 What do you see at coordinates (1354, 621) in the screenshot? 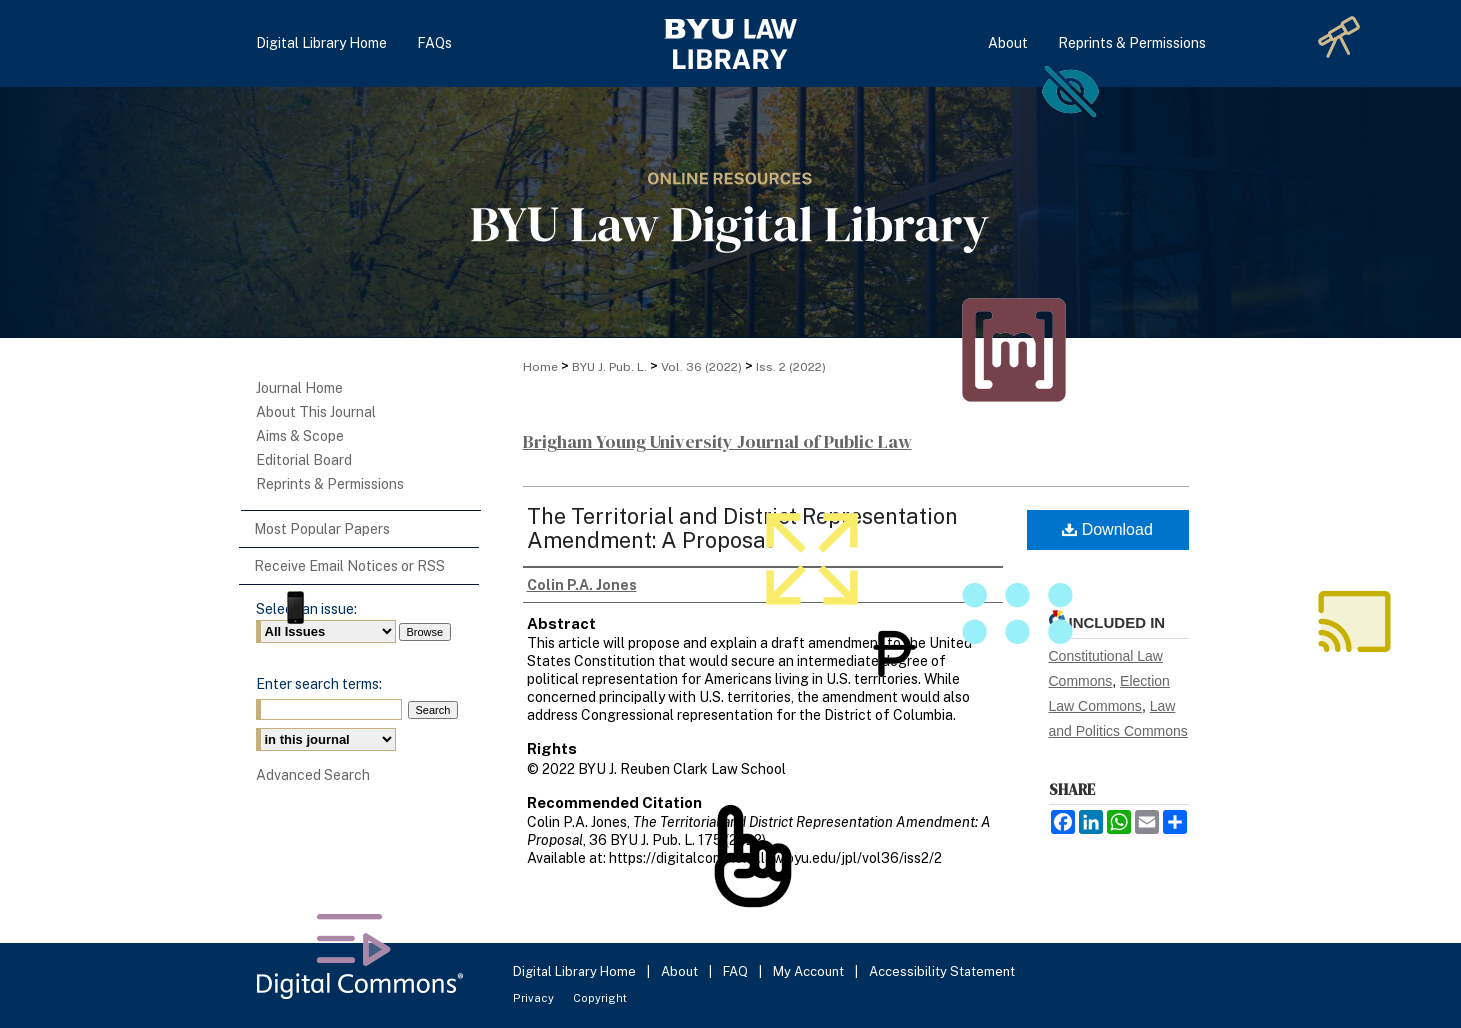
I see `cast your screen to another device` at bounding box center [1354, 621].